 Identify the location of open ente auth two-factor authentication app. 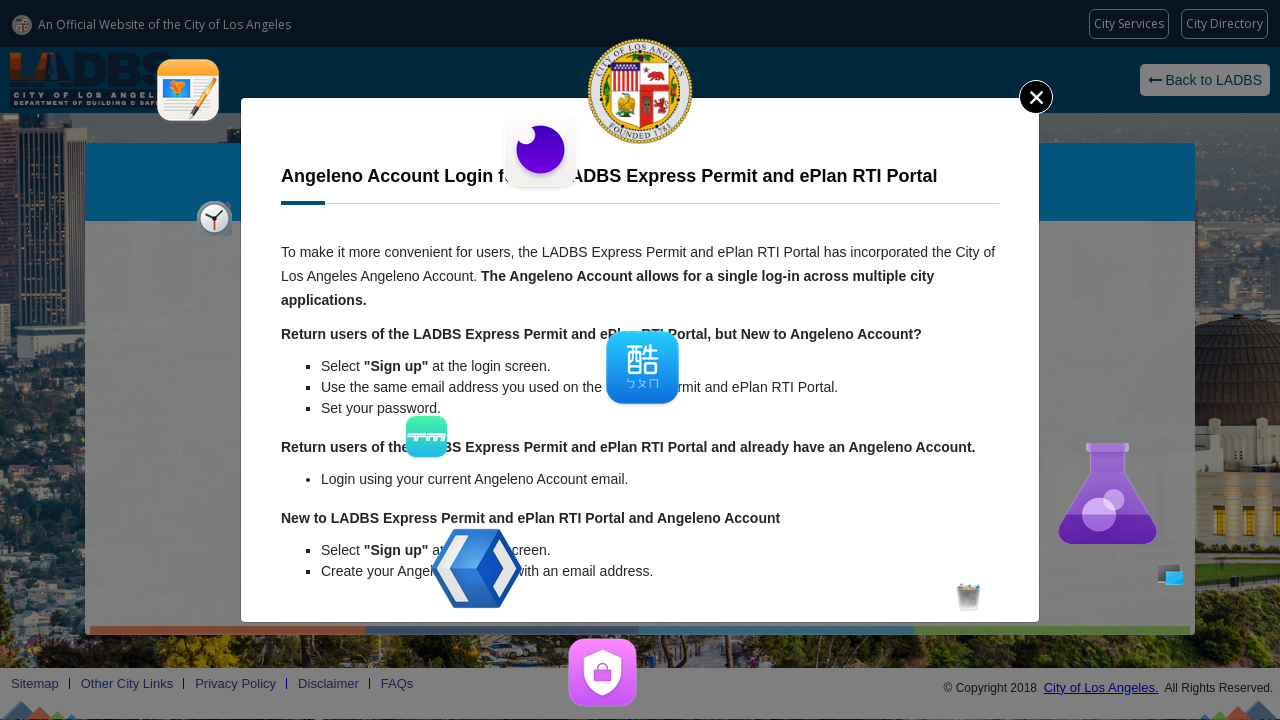
(602, 672).